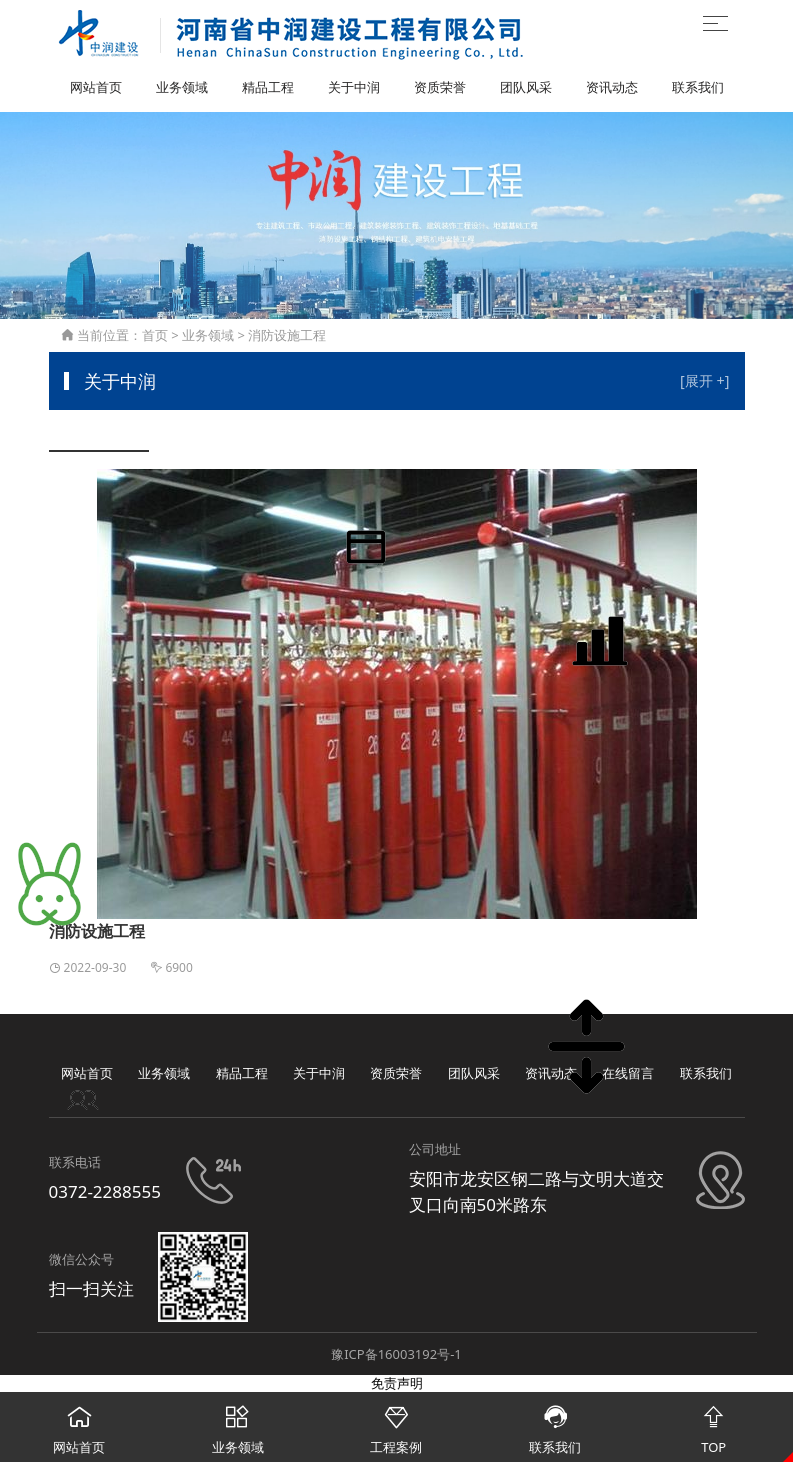 The width and height of the screenshot is (793, 1462). I want to click on view analytics or statistics, so click(600, 642).